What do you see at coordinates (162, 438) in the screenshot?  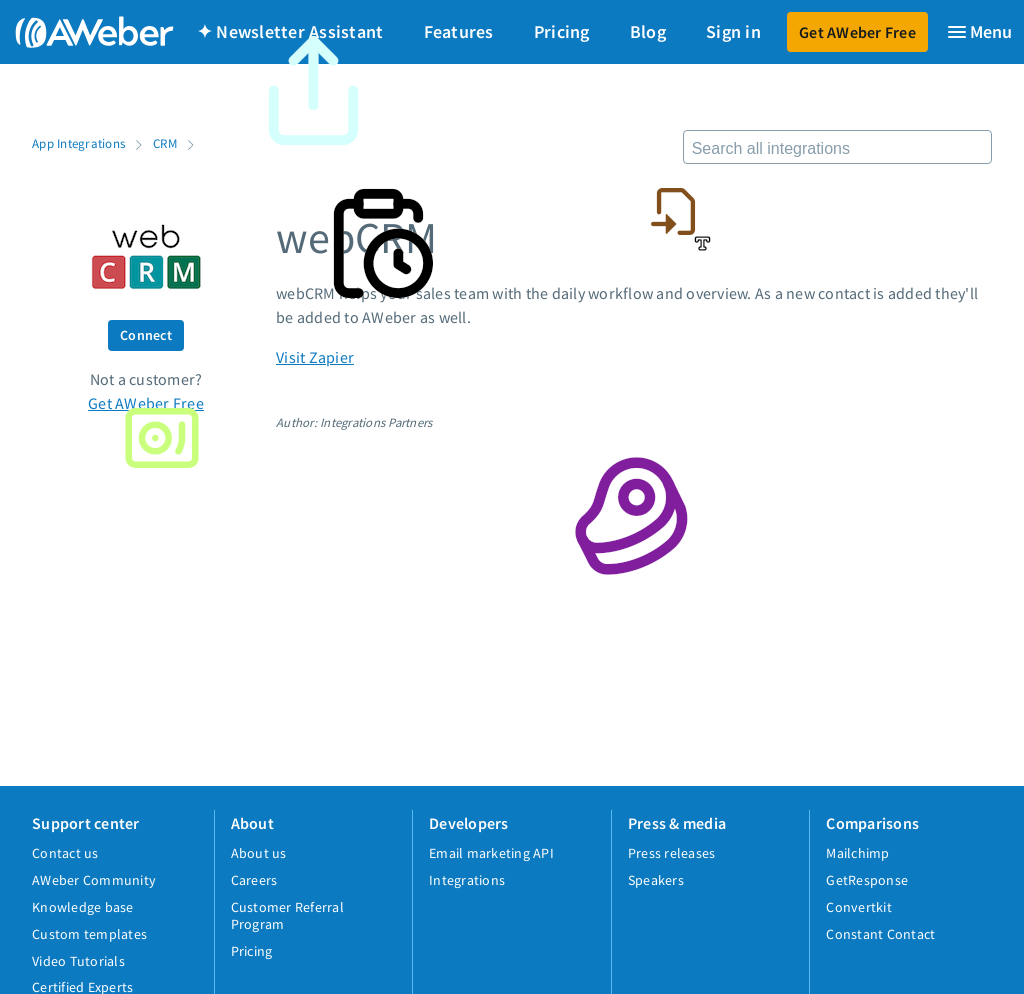 I see `access music or audio player` at bounding box center [162, 438].